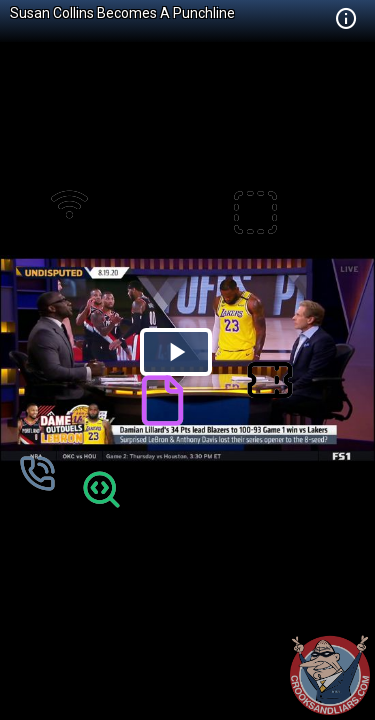  I want to click on view your tickets or passes, so click(270, 380).